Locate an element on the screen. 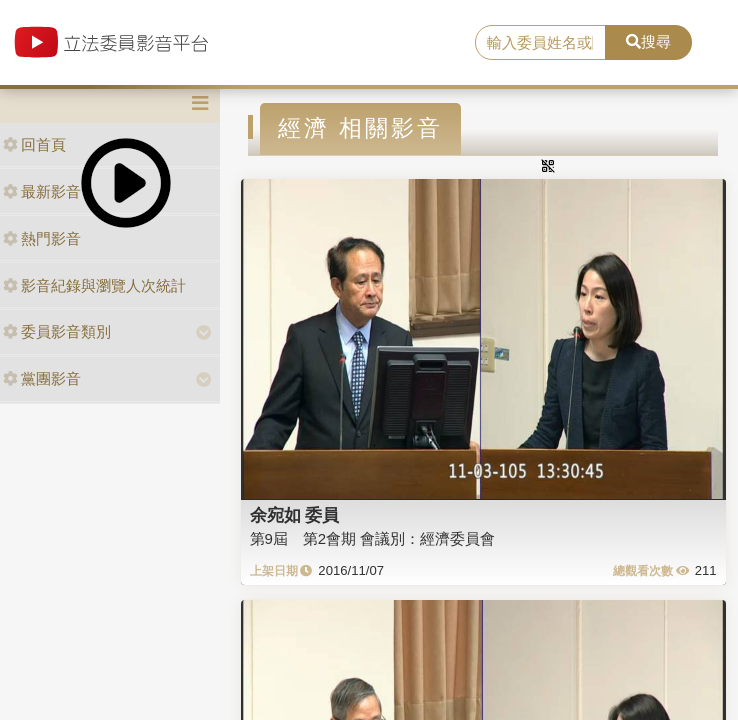 This screenshot has width=738, height=720. QR code scanning is disabled is located at coordinates (548, 166).